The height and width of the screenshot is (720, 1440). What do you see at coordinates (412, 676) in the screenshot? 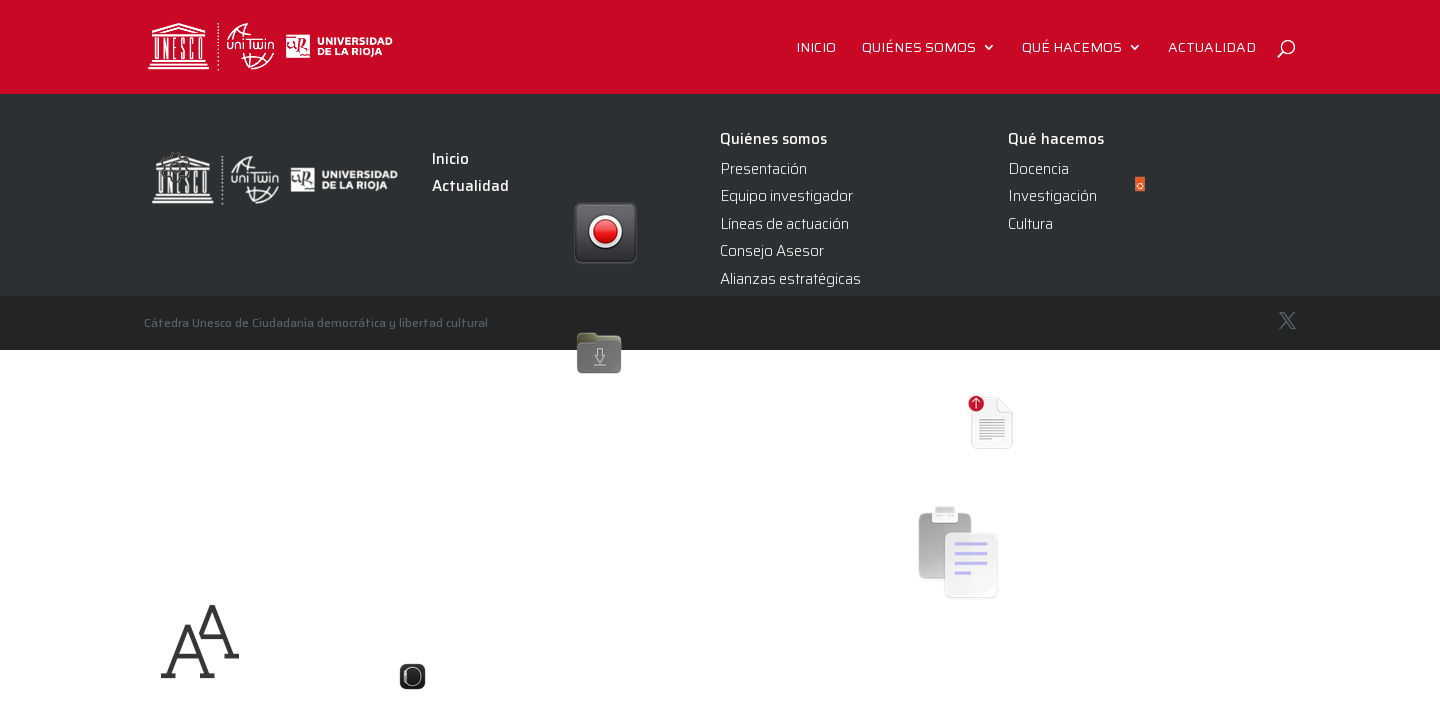
I see `open the watch app` at bounding box center [412, 676].